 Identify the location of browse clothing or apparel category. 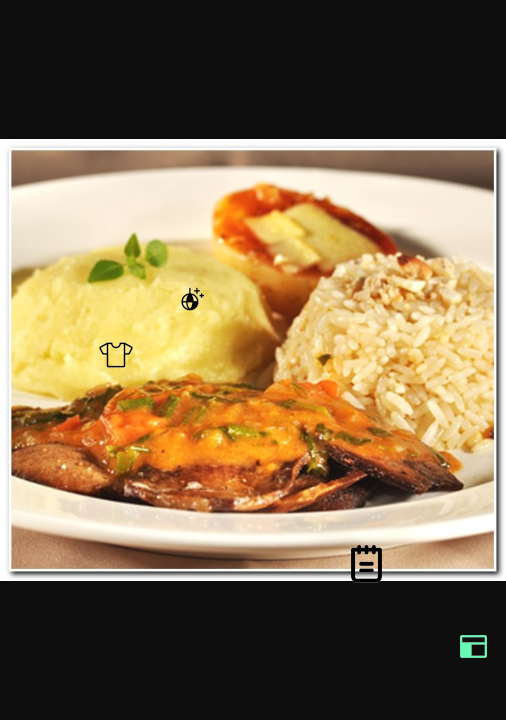
(116, 355).